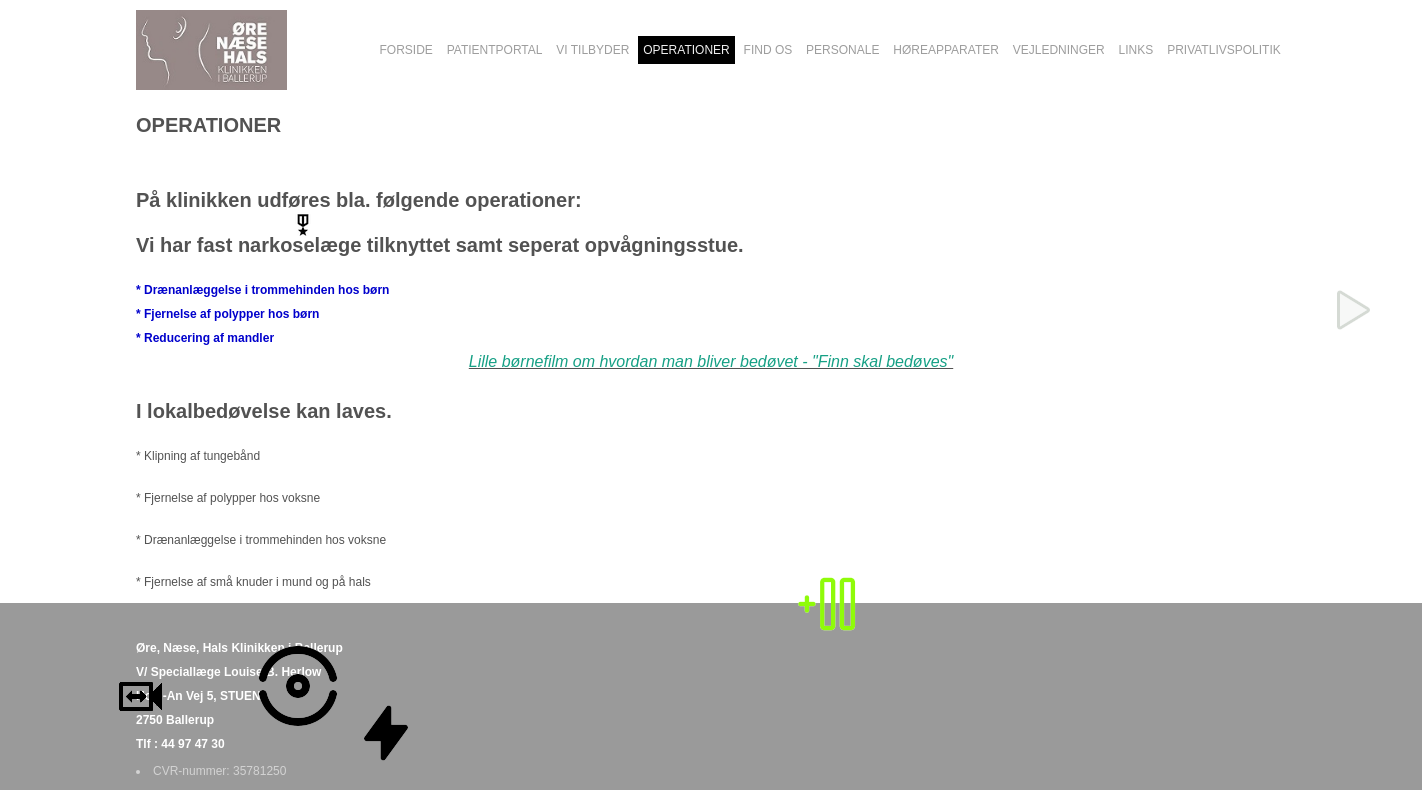 This screenshot has width=1422, height=790. Describe the element at coordinates (303, 225) in the screenshot. I see `view achievements or awards` at that location.